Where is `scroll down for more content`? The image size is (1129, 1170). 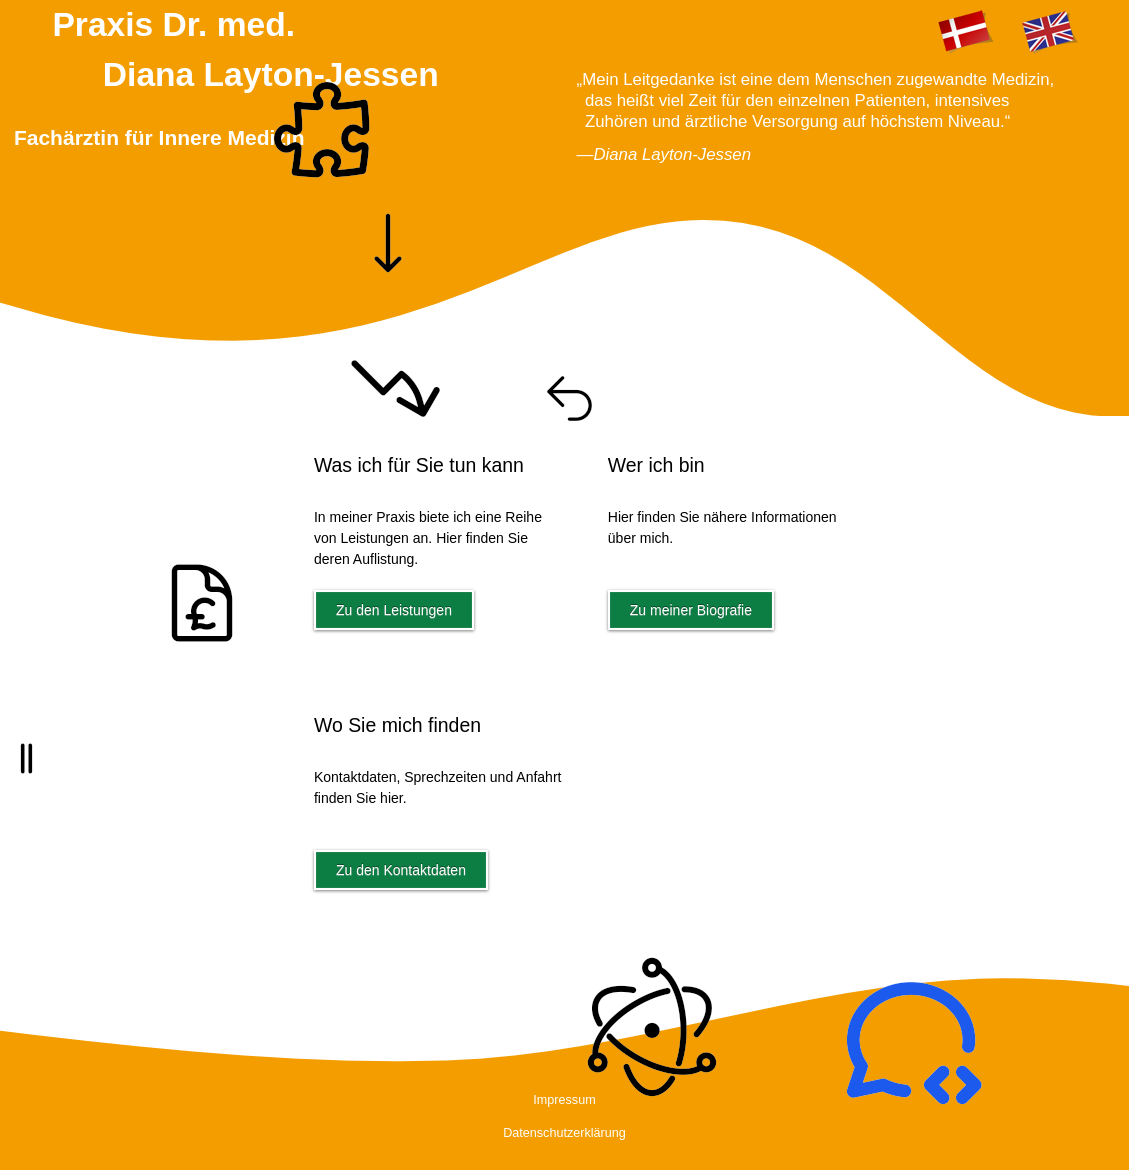
scroll down for more content is located at coordinates (388, 243).